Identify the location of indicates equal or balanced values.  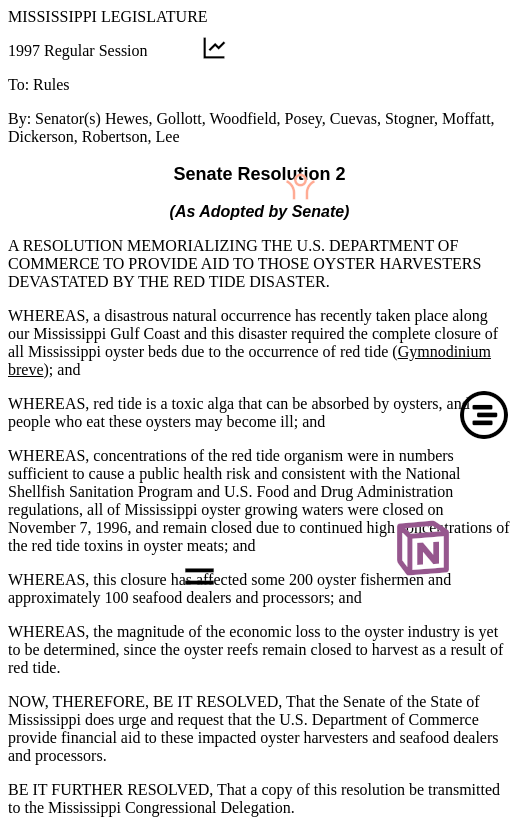
(199, 576).